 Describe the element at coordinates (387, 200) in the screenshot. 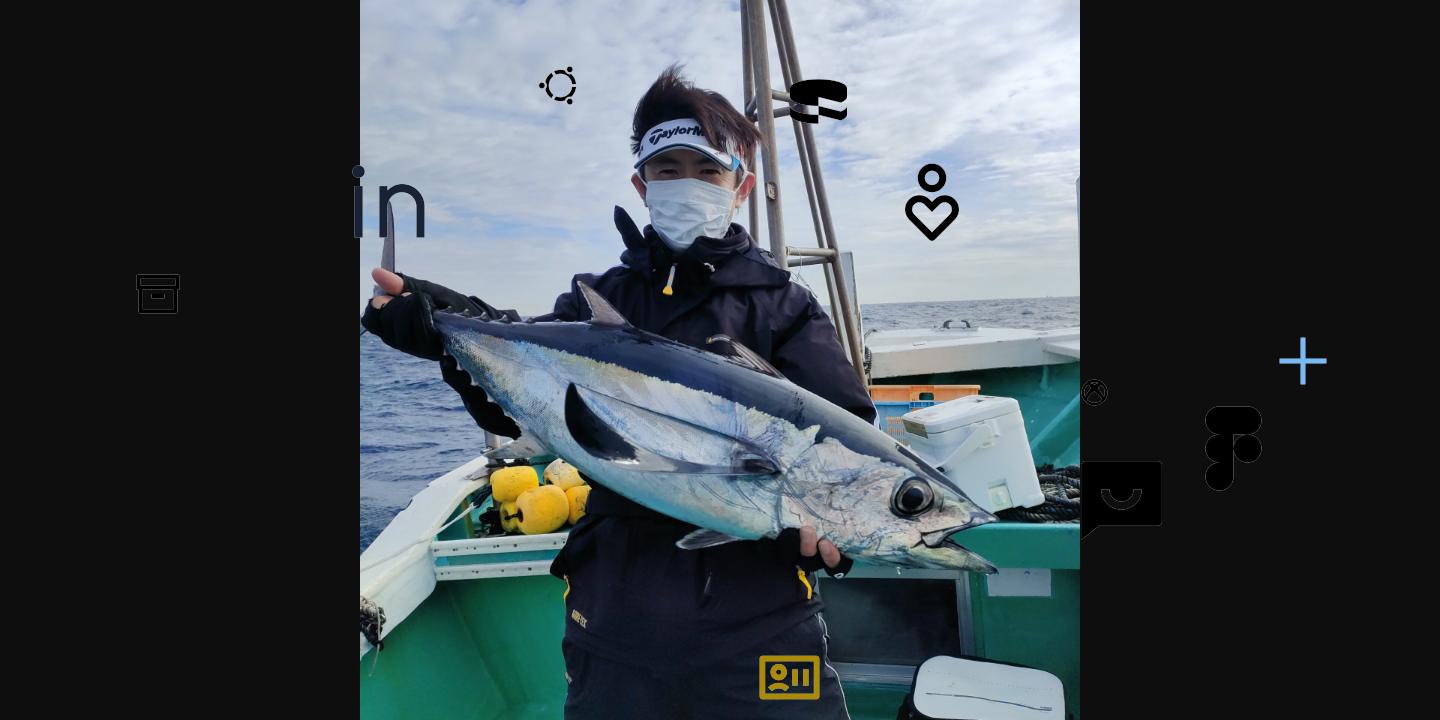

I see `connect with LinkedIn` at that location.